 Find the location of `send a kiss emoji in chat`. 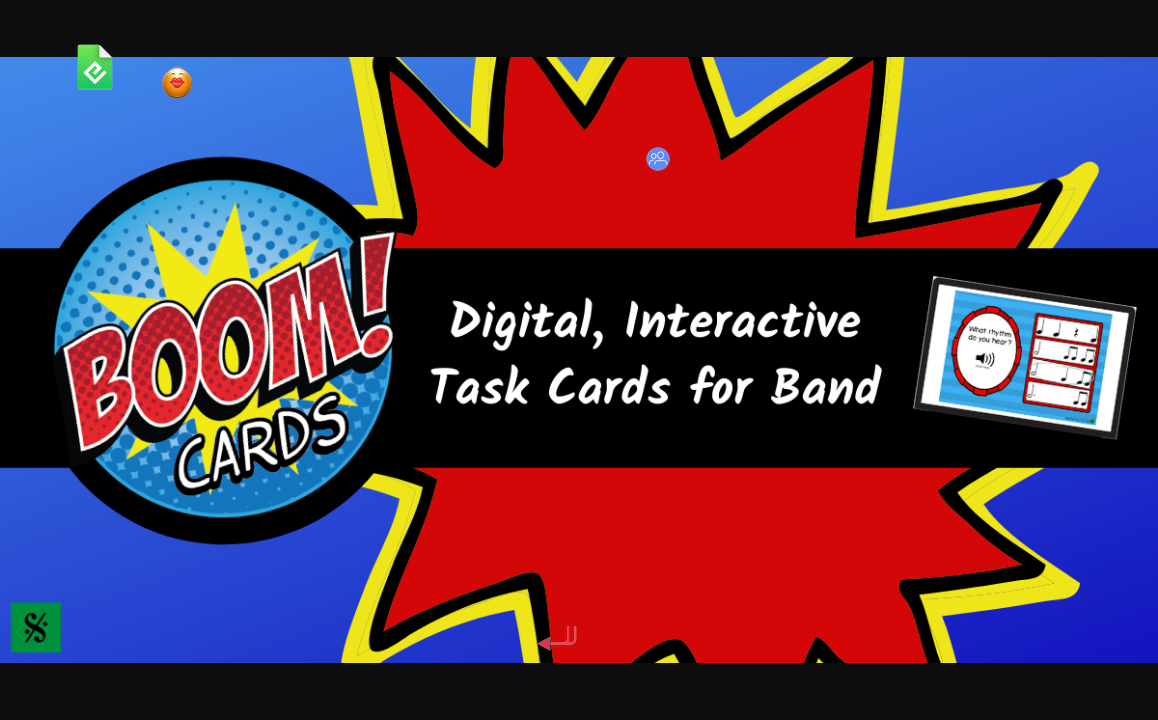

send a kiss emoji in chat is located at coordinates (177, 83).